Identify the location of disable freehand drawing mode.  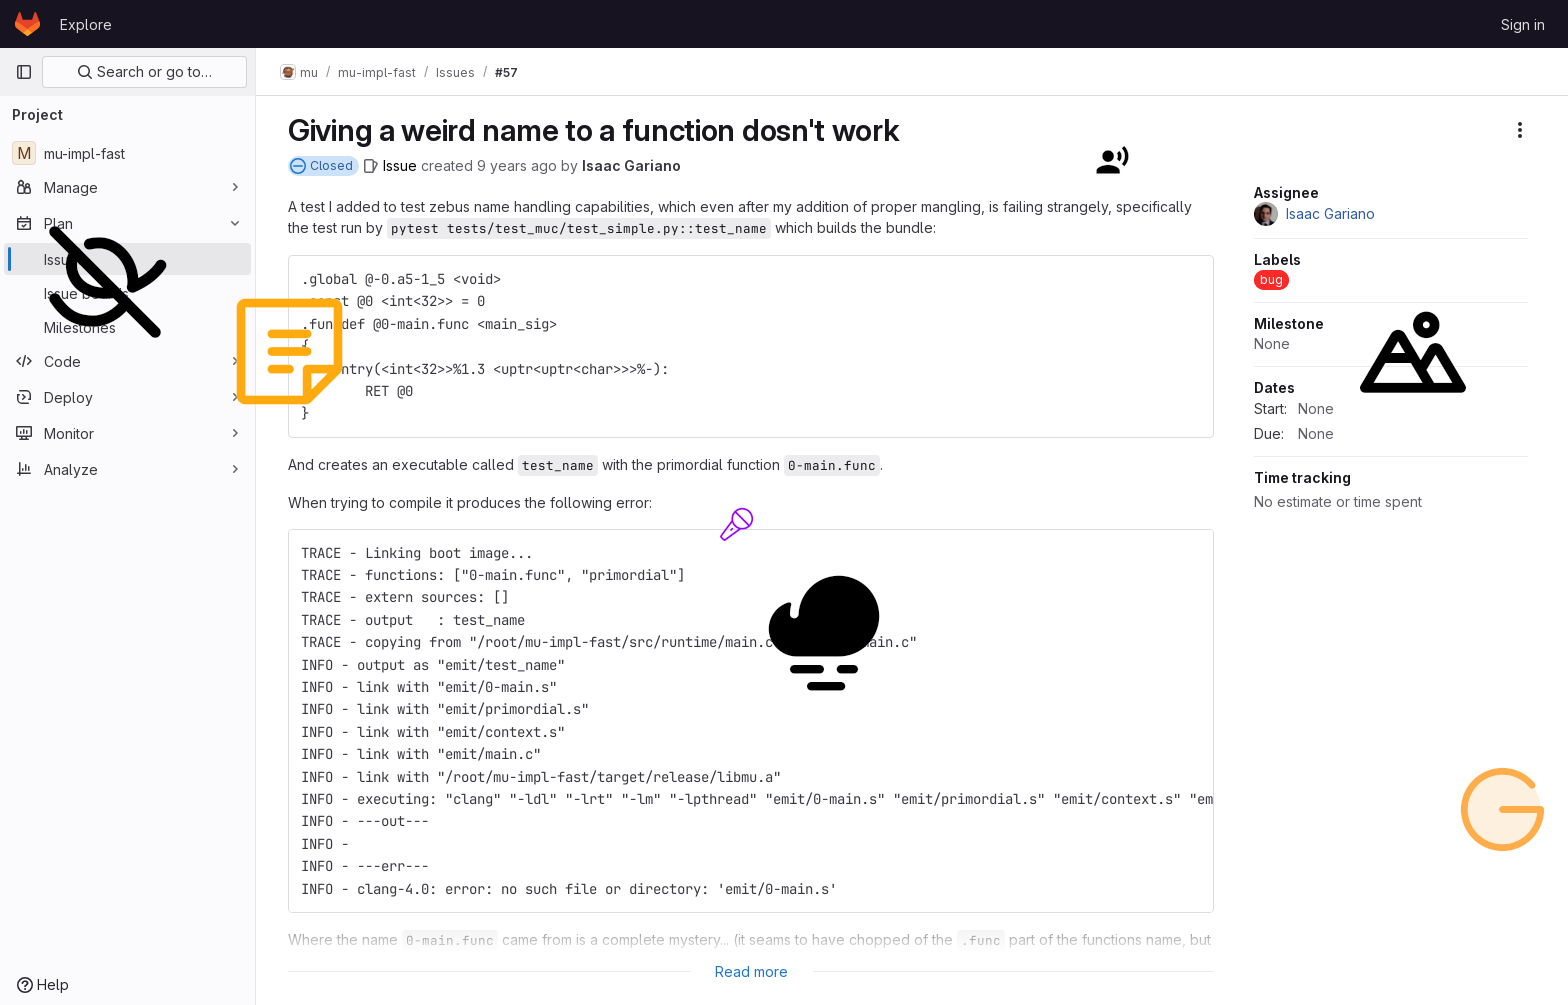
(105, 282).